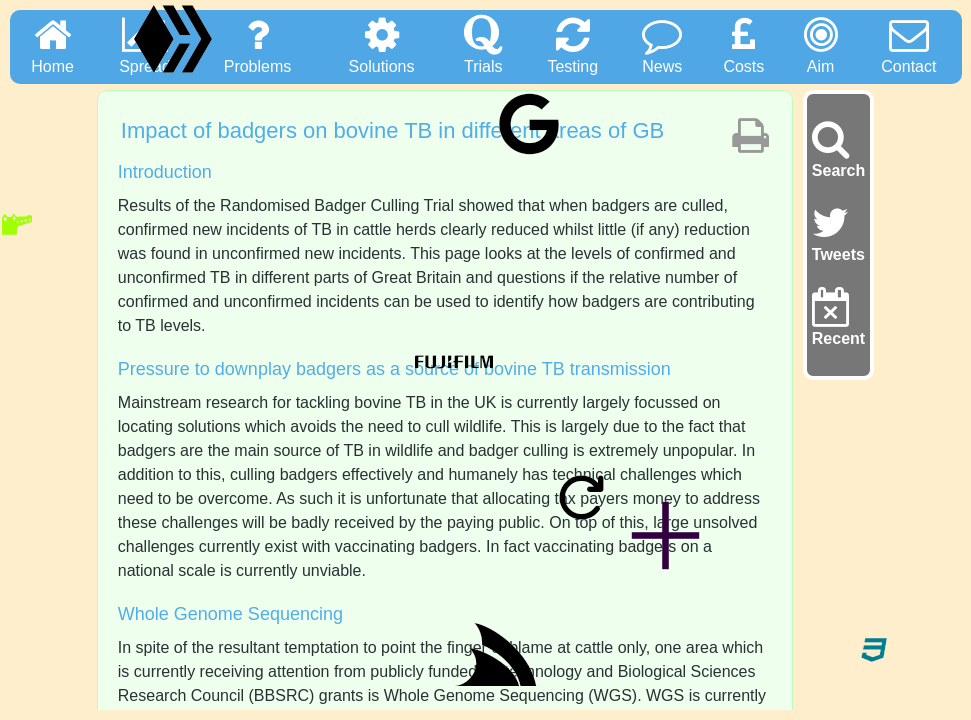 The height and width of the screenshot is (720, 971). What do you see at coordinates (665, 535) in the screenshot?
I see `add a new item` at bounding box center [665, 535].